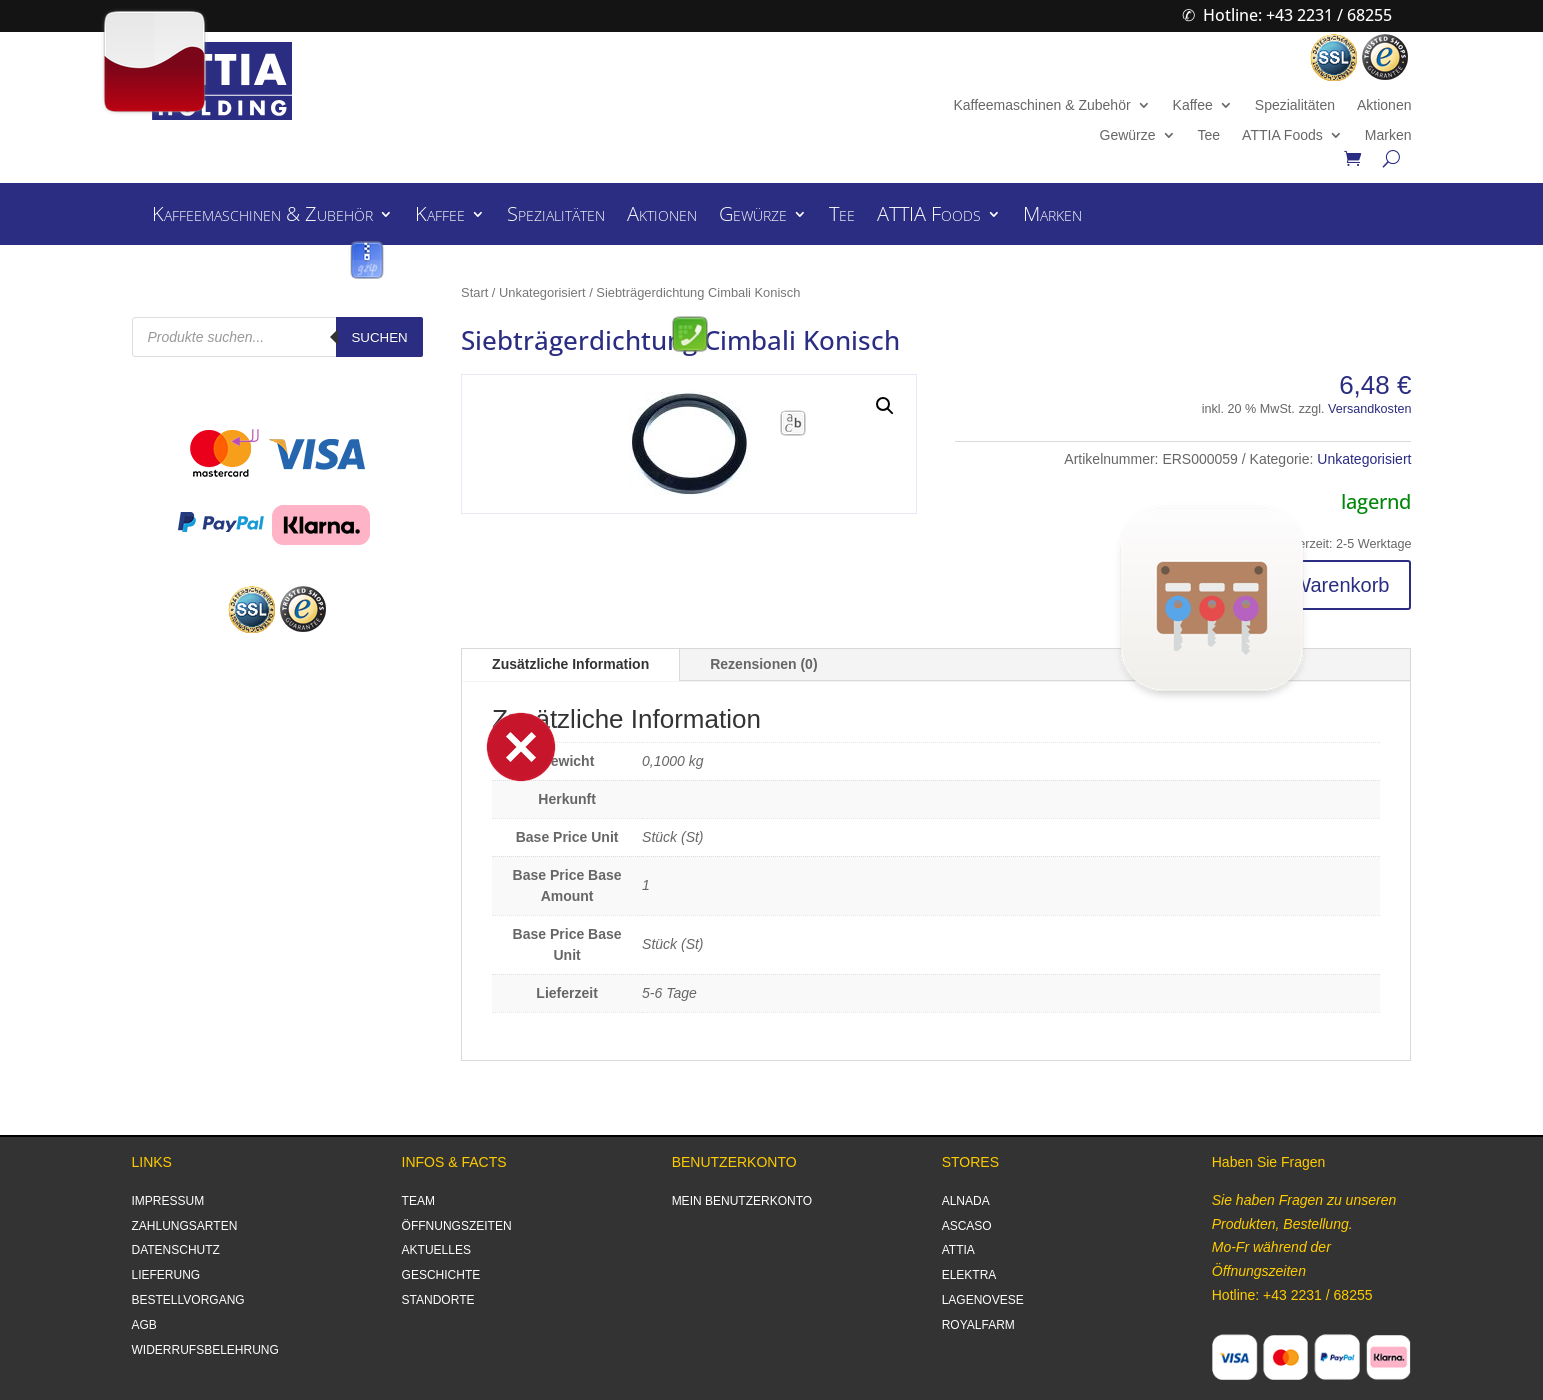 The width and height of the screenshot is (1543, 1400). Describe the element at coordinates (244, 437) in the screenshot. I see `reply to all recipients of an email` at that location.